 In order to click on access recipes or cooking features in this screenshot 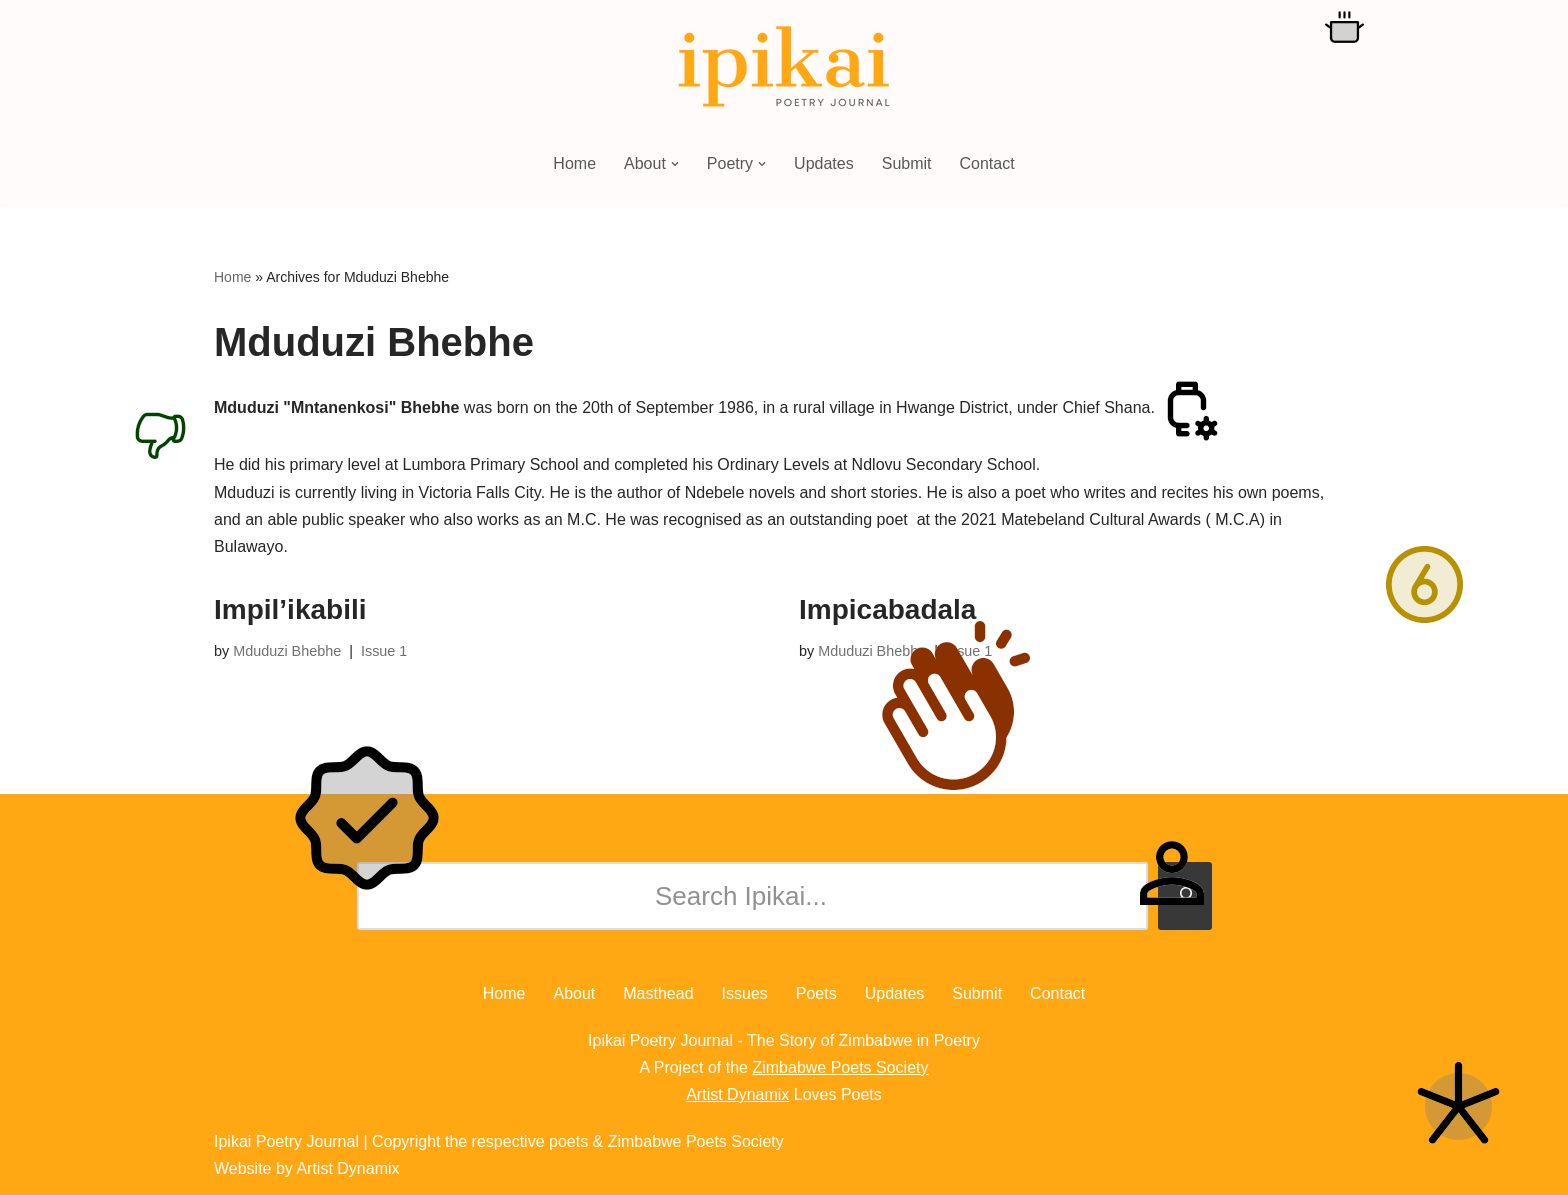, I will do `click(1344, 29)`.